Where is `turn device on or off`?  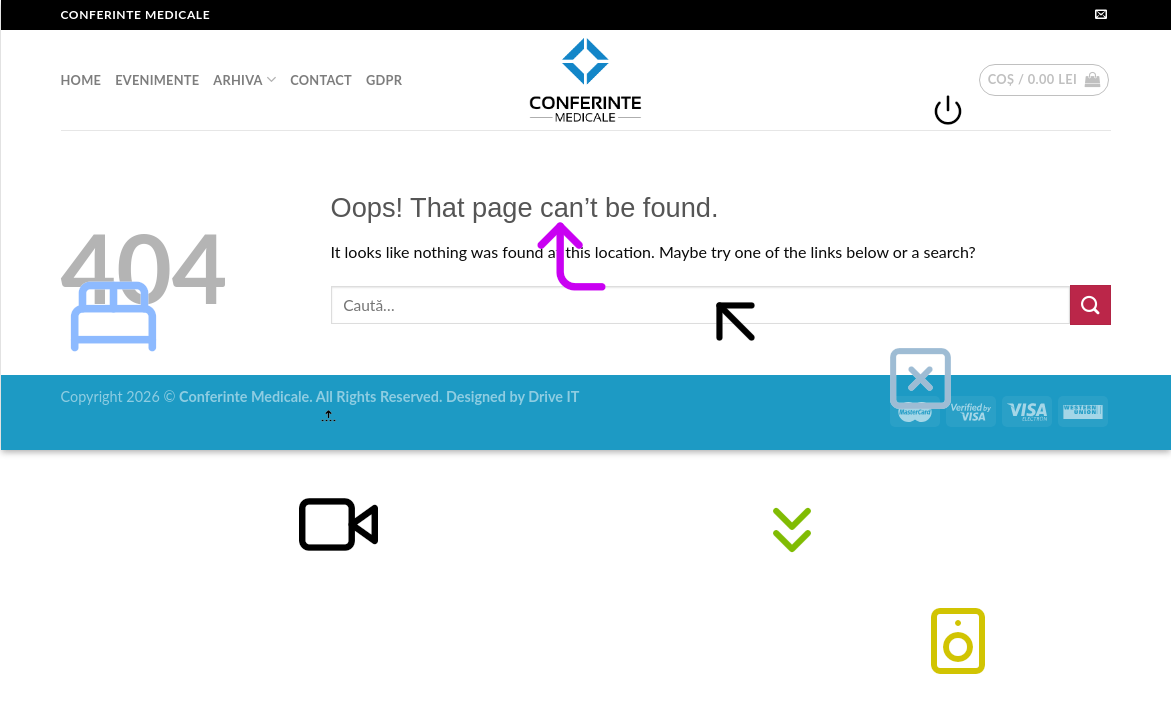
turn device on or off is located at coordinates (948, 110).